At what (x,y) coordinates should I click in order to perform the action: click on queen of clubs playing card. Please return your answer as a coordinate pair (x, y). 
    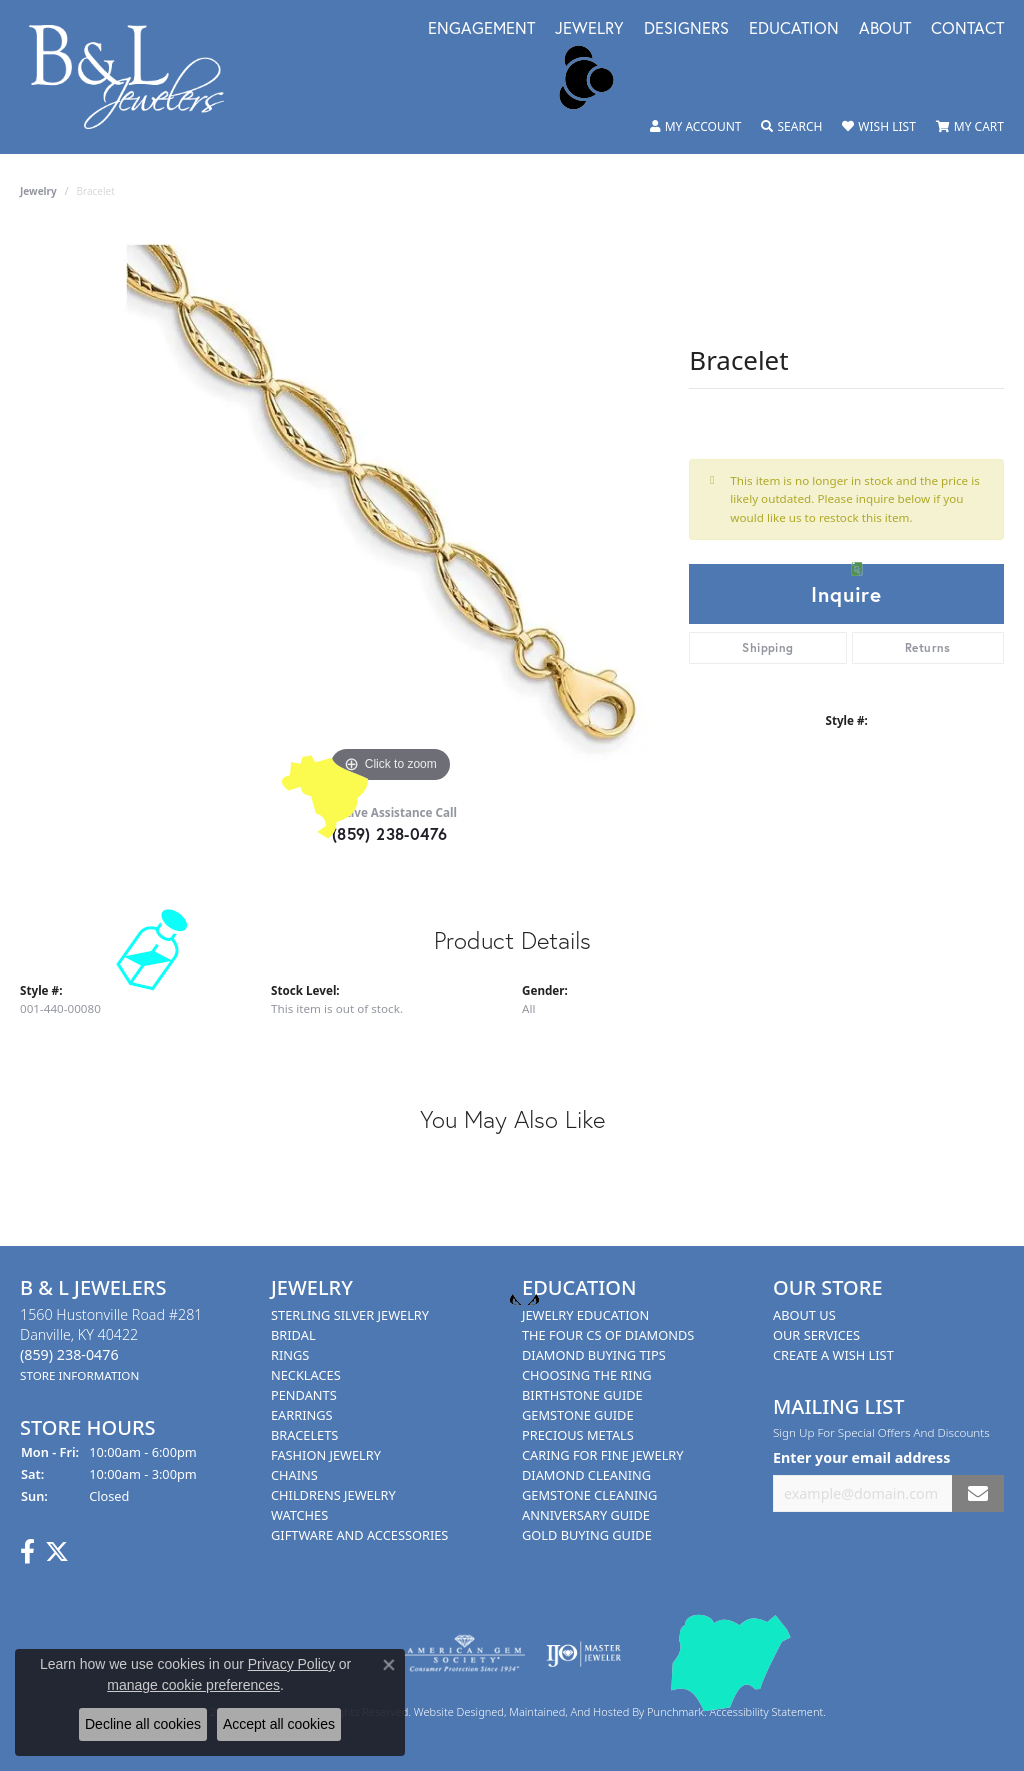
    Looking at the image, I should click on (857, 569).